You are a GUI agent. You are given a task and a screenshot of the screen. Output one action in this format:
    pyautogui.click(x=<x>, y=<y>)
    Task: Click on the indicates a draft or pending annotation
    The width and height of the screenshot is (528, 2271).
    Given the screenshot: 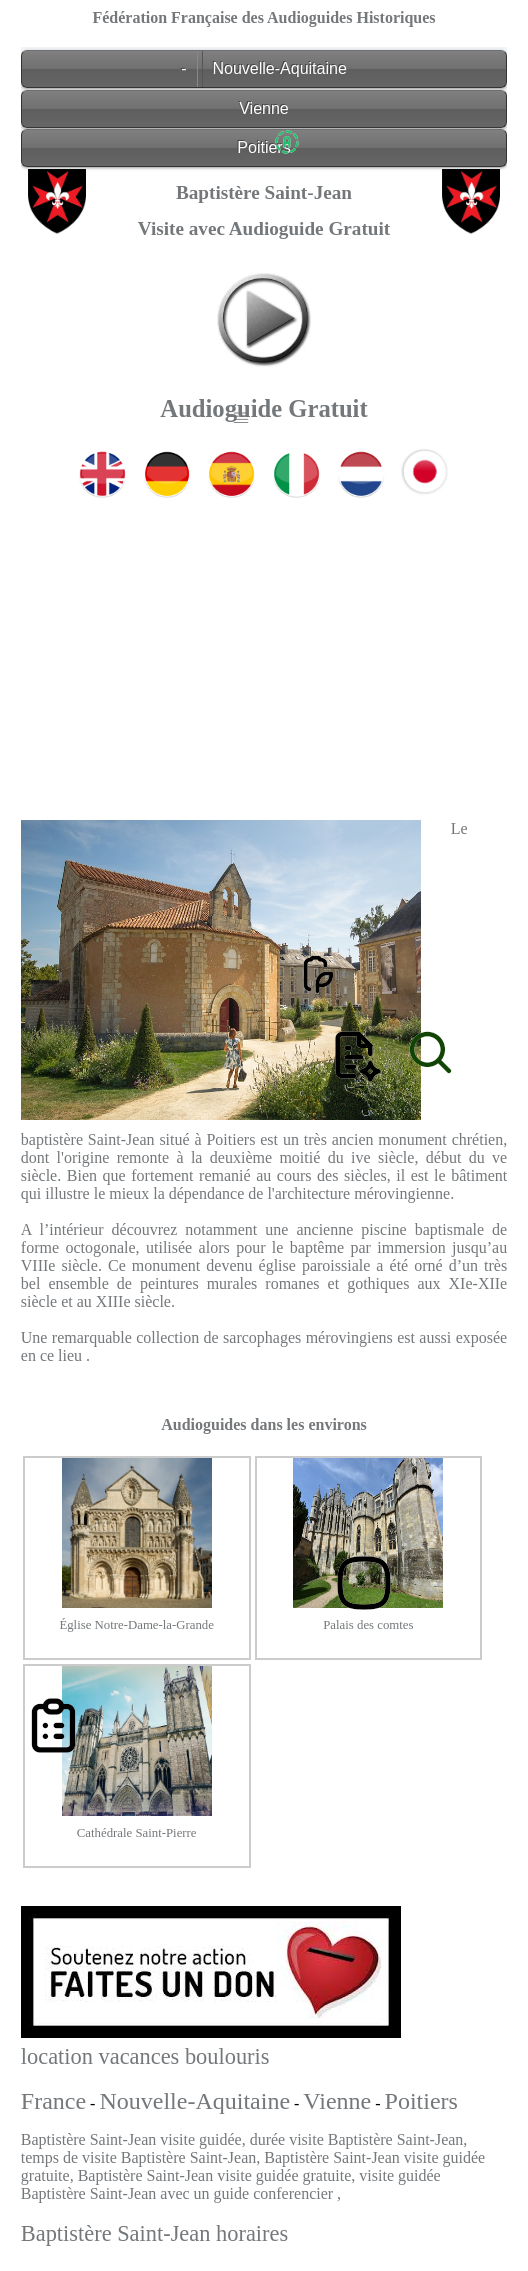 What is the action you would take?
    pyautogui.click(x=287, y=142)
    